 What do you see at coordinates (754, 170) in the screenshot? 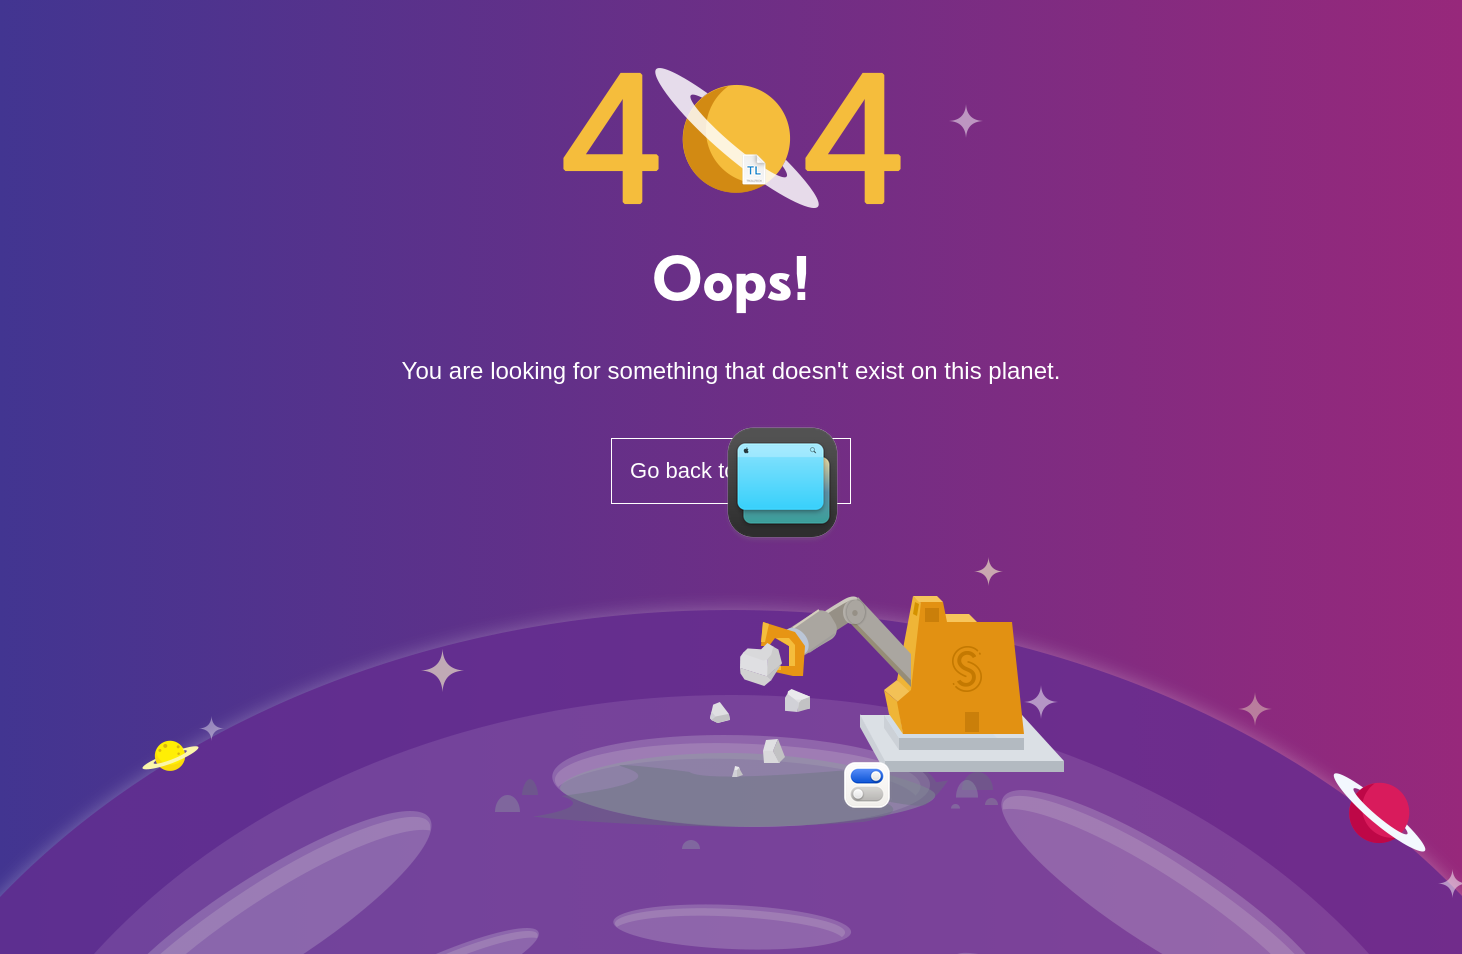
I see `a Qt Linguist translation file` at bounding box center [754, 170].